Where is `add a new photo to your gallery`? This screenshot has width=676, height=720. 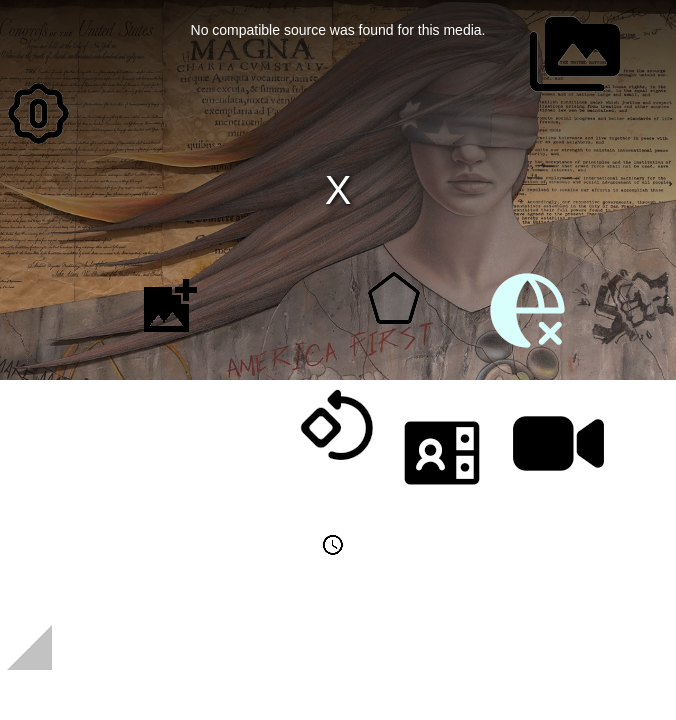
add a new photo to your gallery is located at coordinates (169, 306).